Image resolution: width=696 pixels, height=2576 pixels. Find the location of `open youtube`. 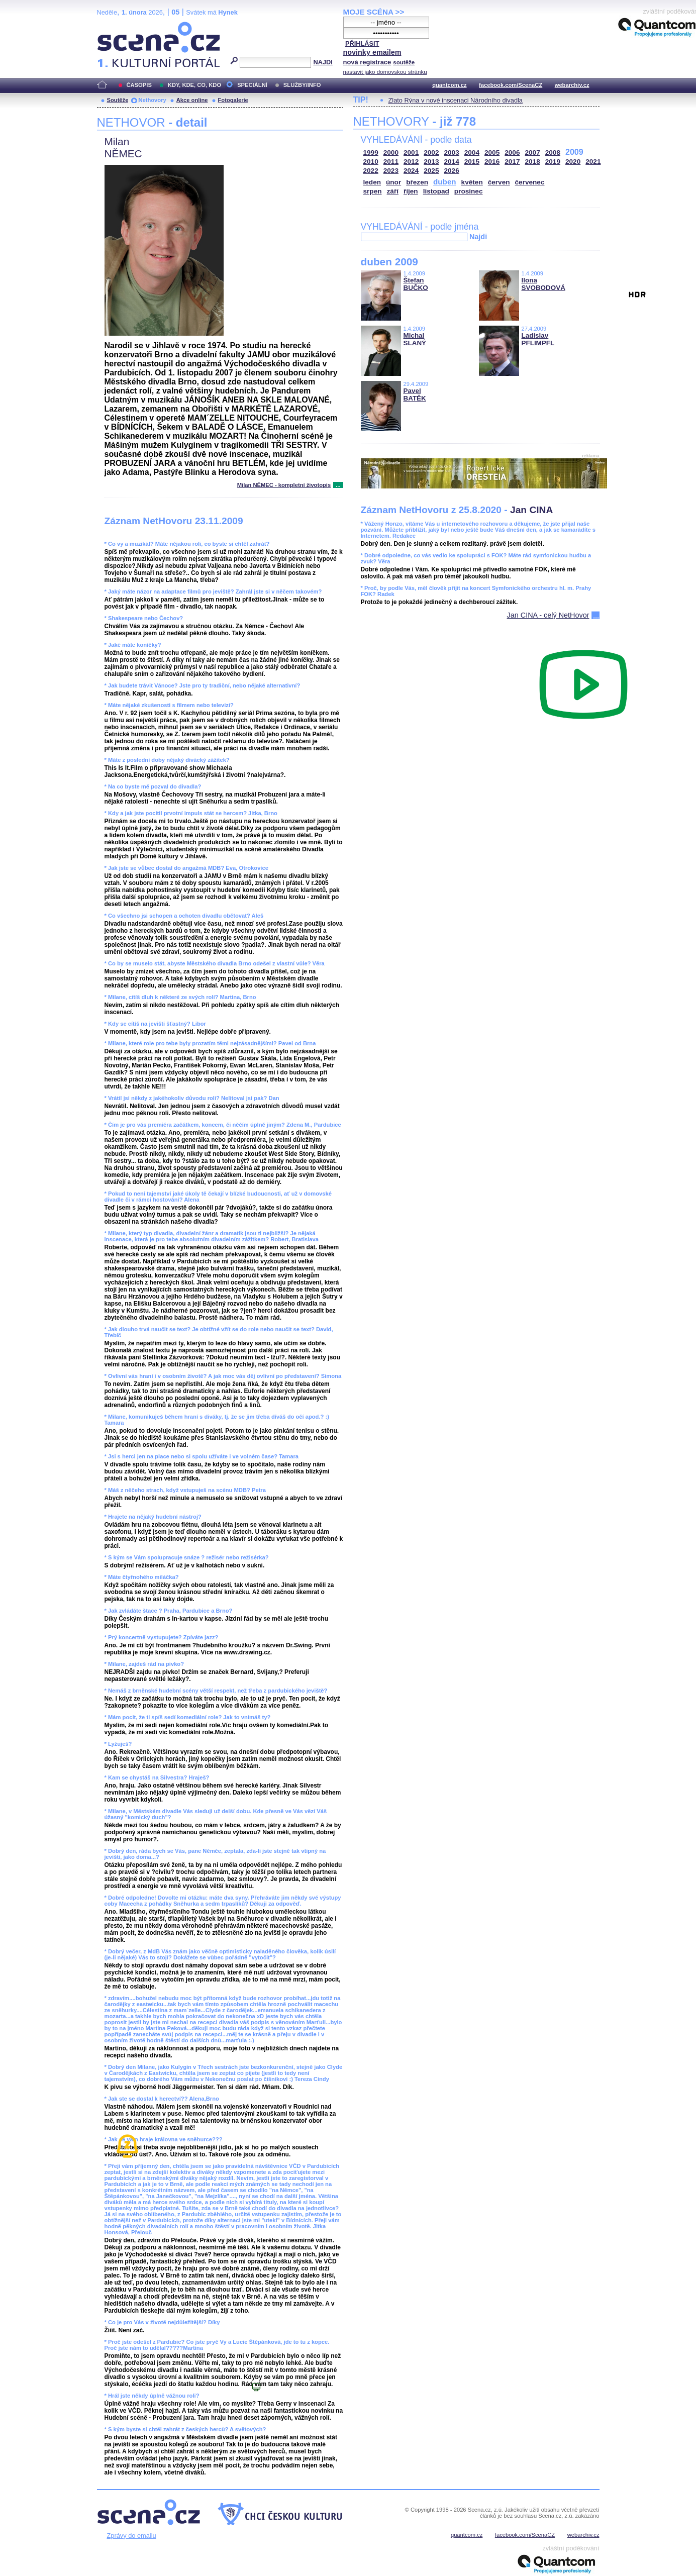

open youtube is located at coordinates (583, 684).